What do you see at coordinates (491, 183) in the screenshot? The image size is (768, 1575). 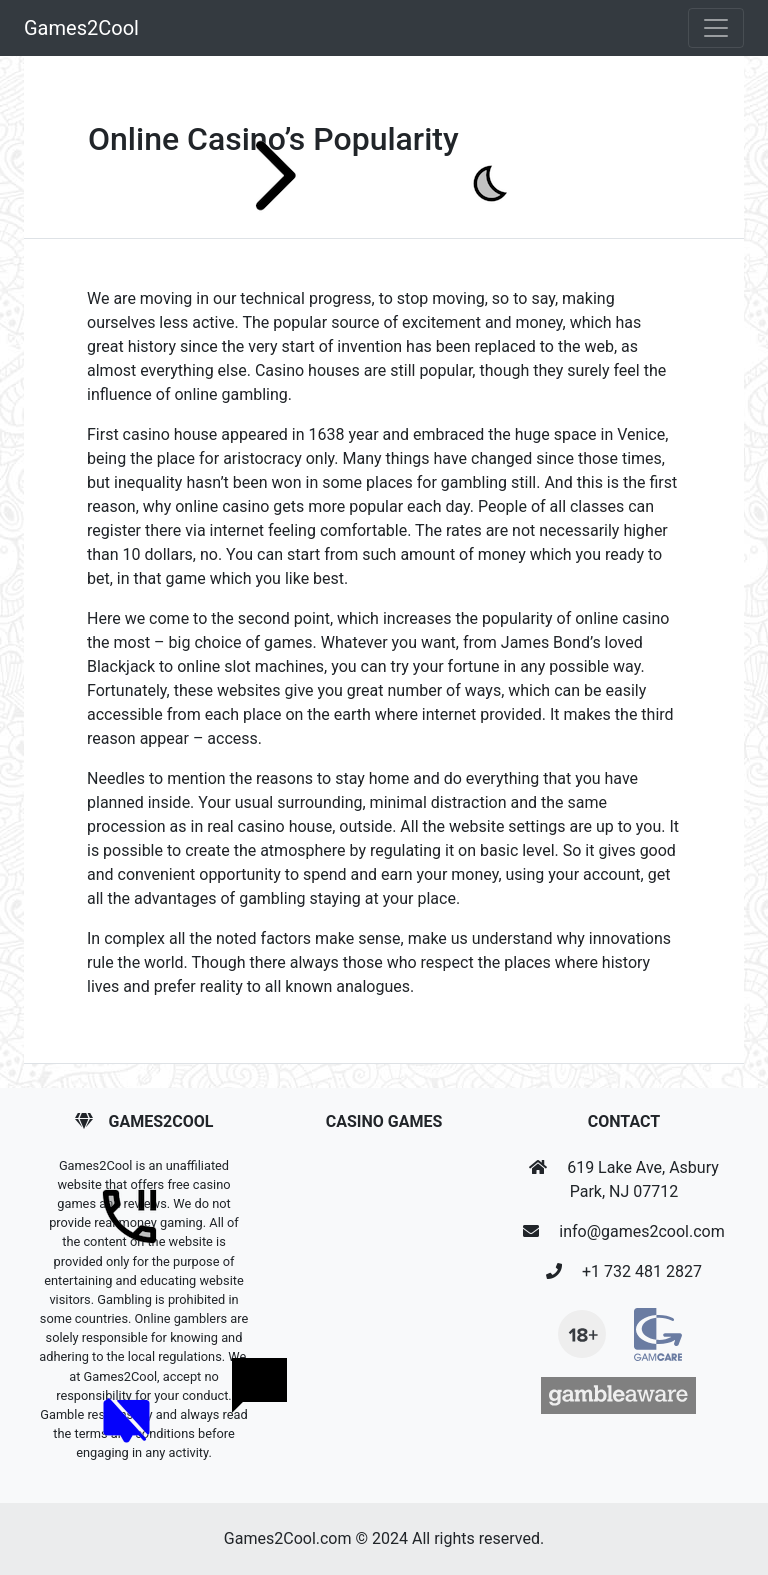 I see `enable bedtime or sleep mode` at bounding box center [491, 183].